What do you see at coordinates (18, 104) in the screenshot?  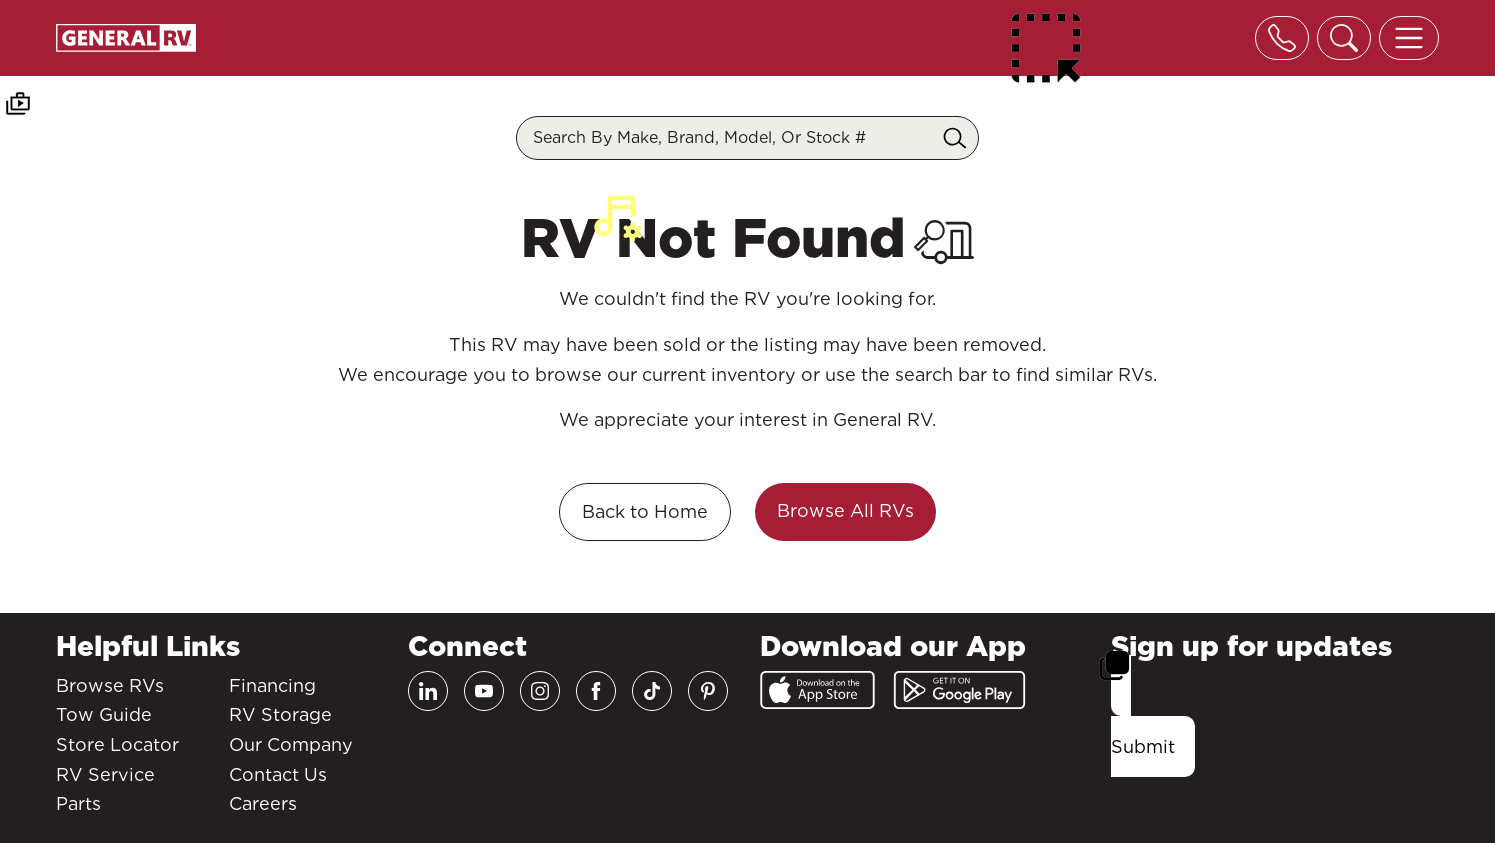 I see `view purchased media or content` at bounding box center [18, 104].